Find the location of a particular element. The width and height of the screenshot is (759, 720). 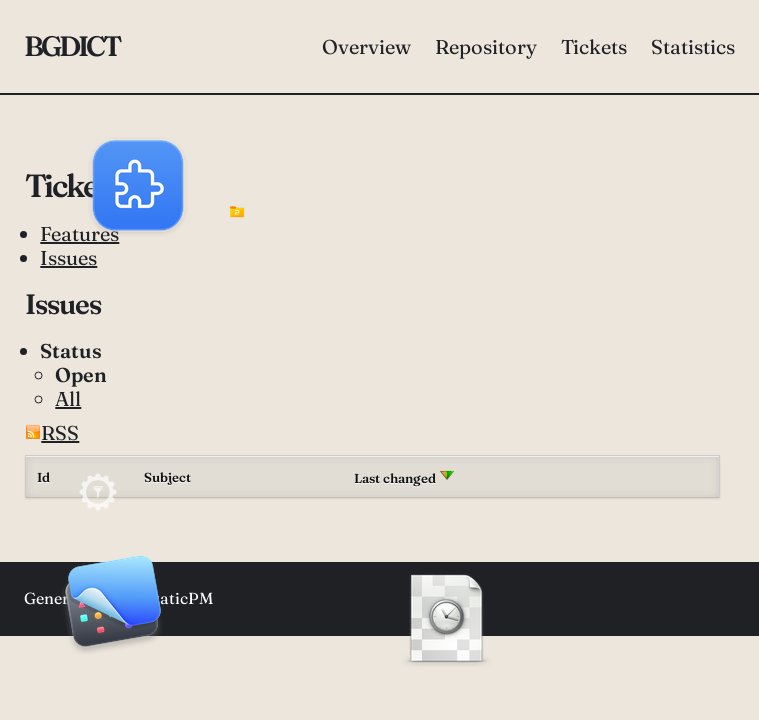

manage plugin or extension settings is located at coordinates (138, 187).